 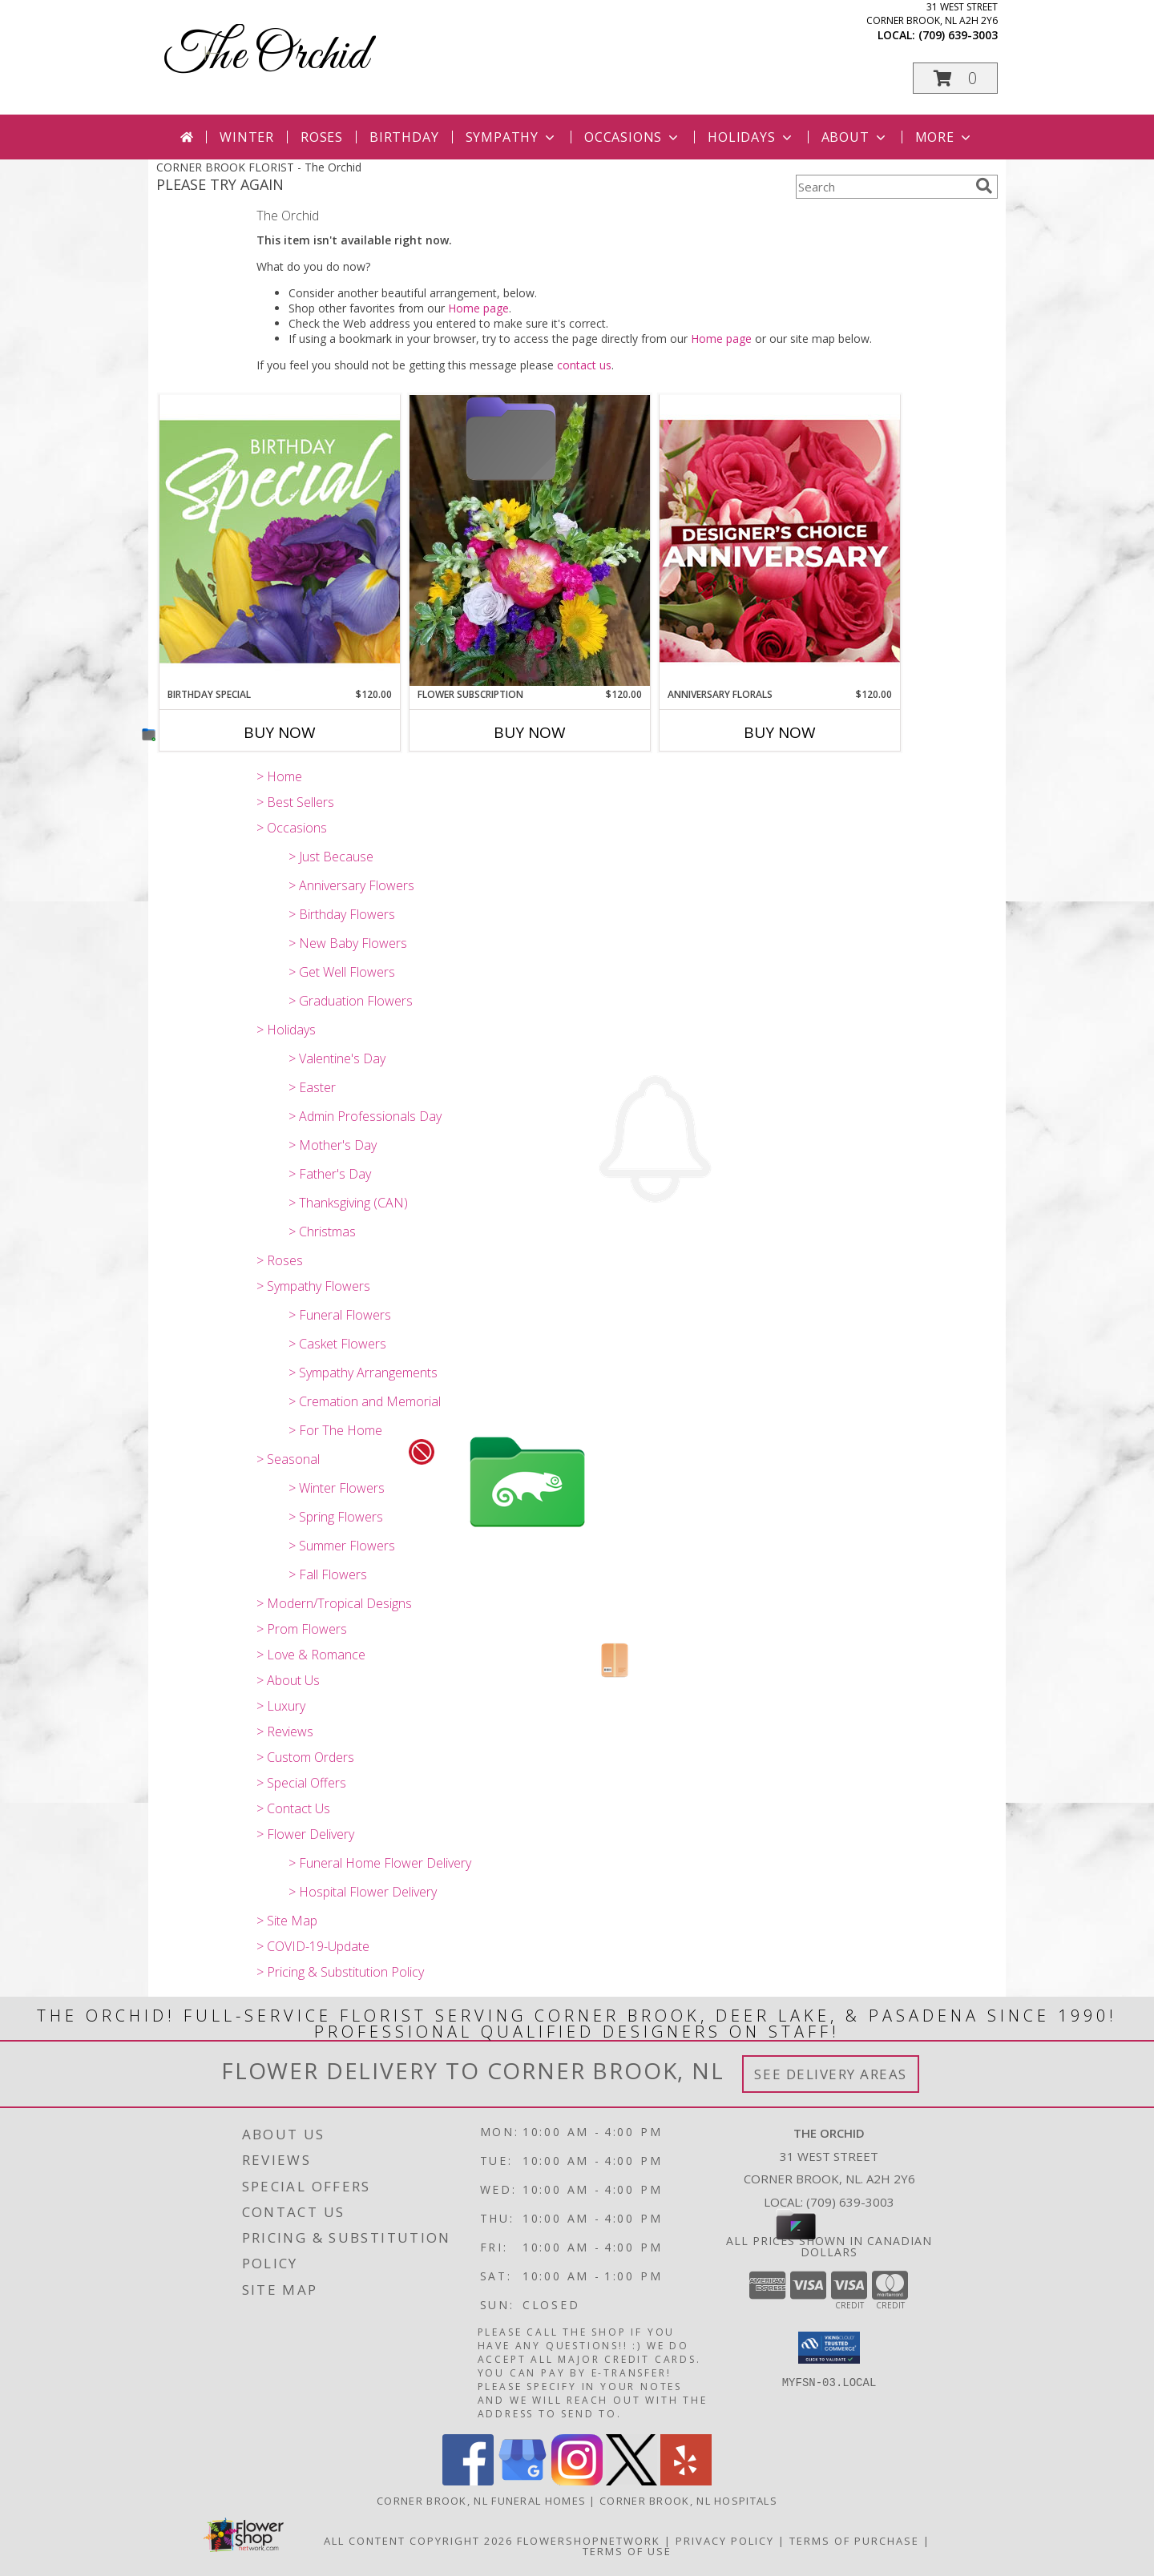 What do you see at coordinates (212, 53) in the screenshot?
I see `go to the first item in a list or sequence` at bounding box center [212, 53].